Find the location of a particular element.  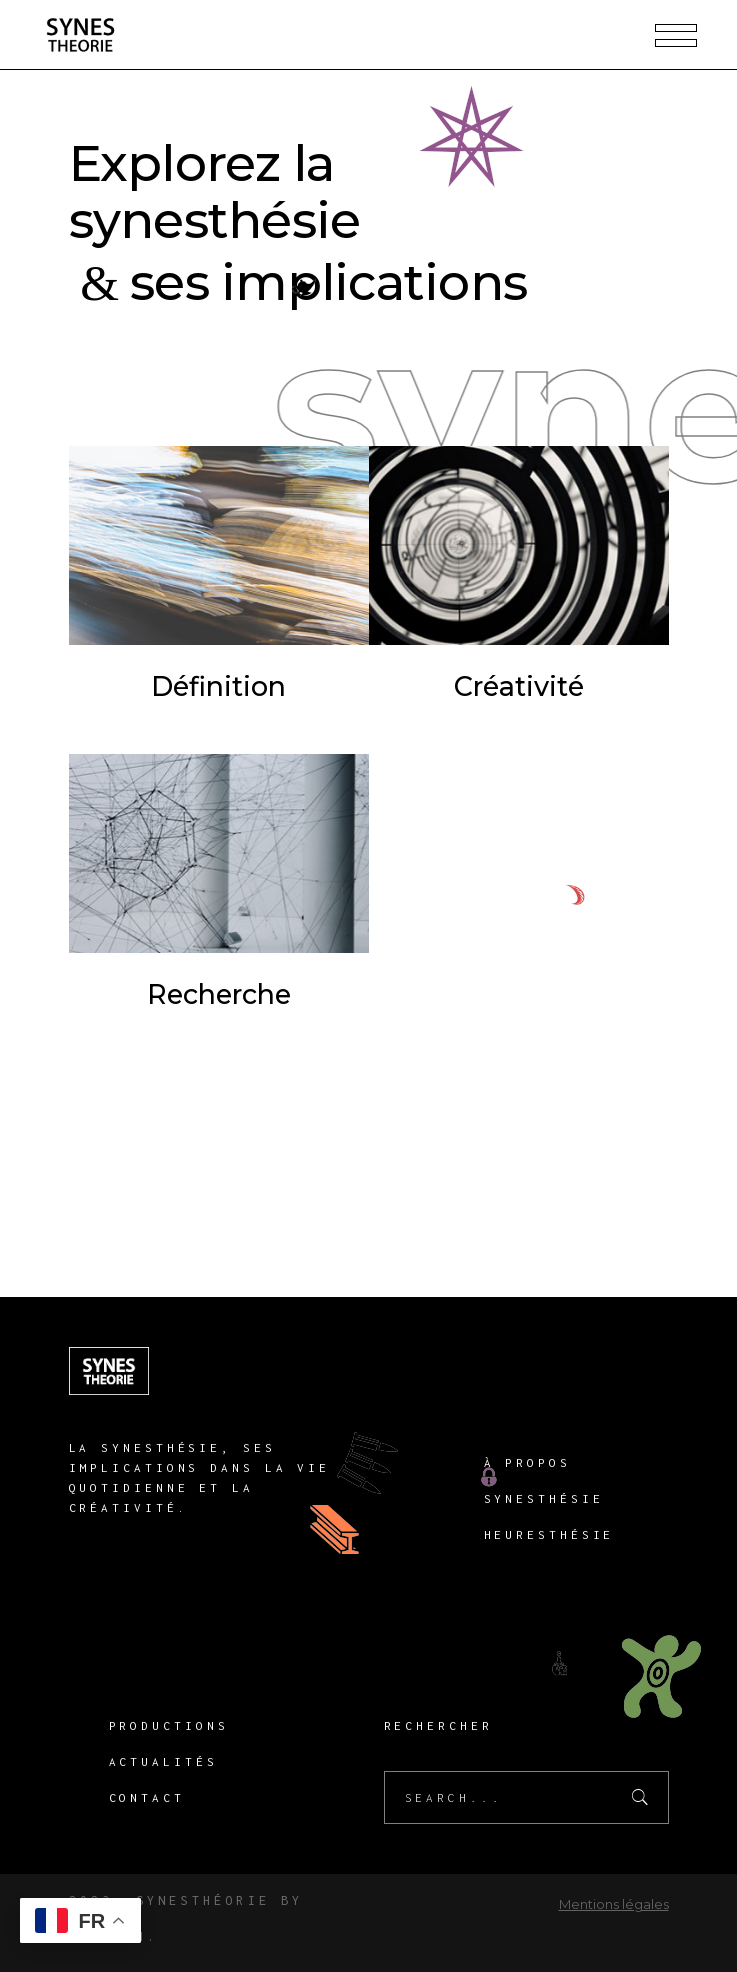

ammunition or bullet inventory indicator is located at coordinates (367, 1463).